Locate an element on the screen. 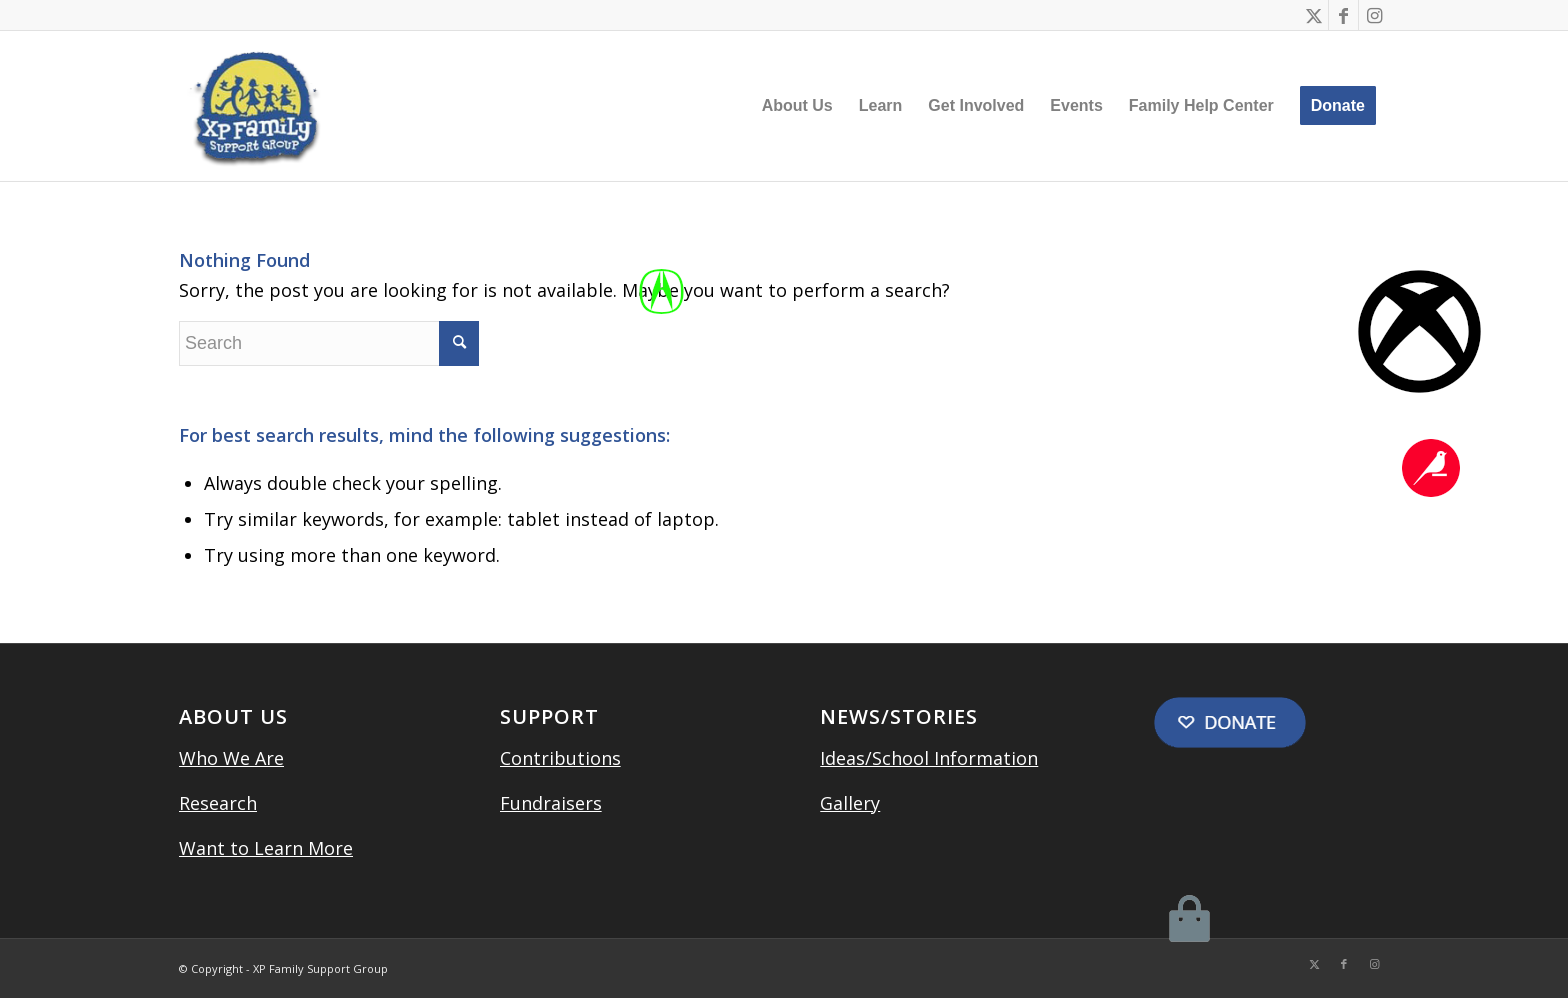  Acura brand logo is located at coordinates (661, 291).